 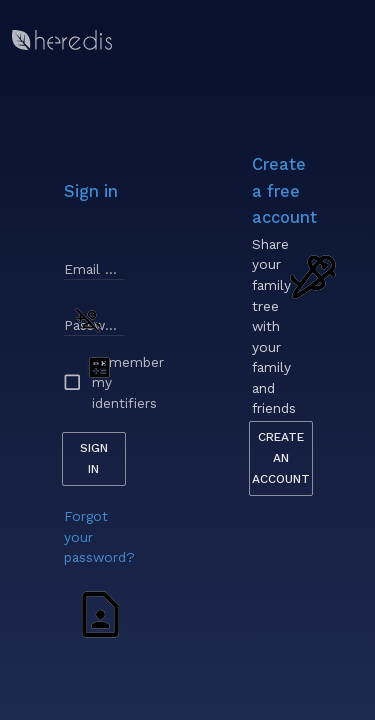 I want to click on view contact details, so click(x=100, y=614).